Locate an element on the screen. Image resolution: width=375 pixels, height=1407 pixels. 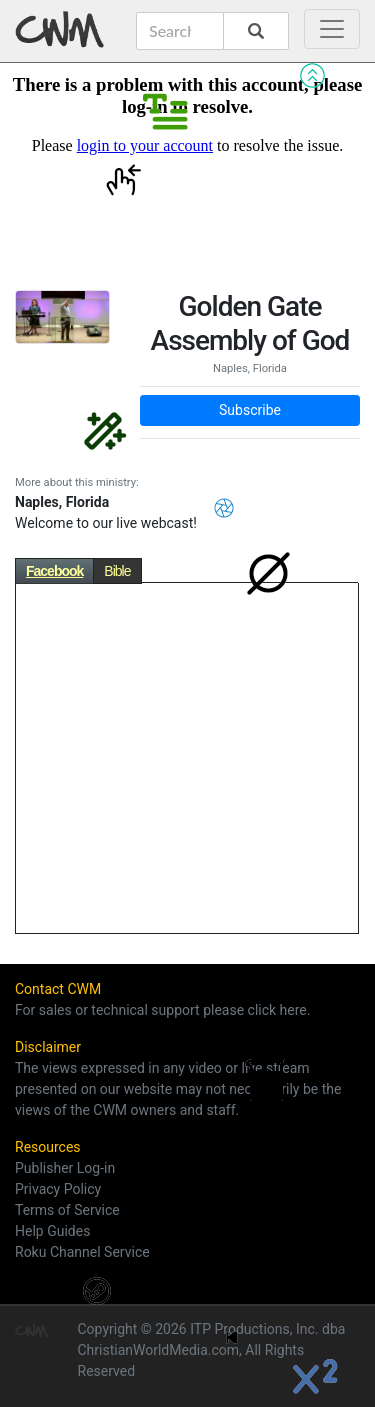
swipe left to navigate or dismiss is located at coordinates (122, 181).